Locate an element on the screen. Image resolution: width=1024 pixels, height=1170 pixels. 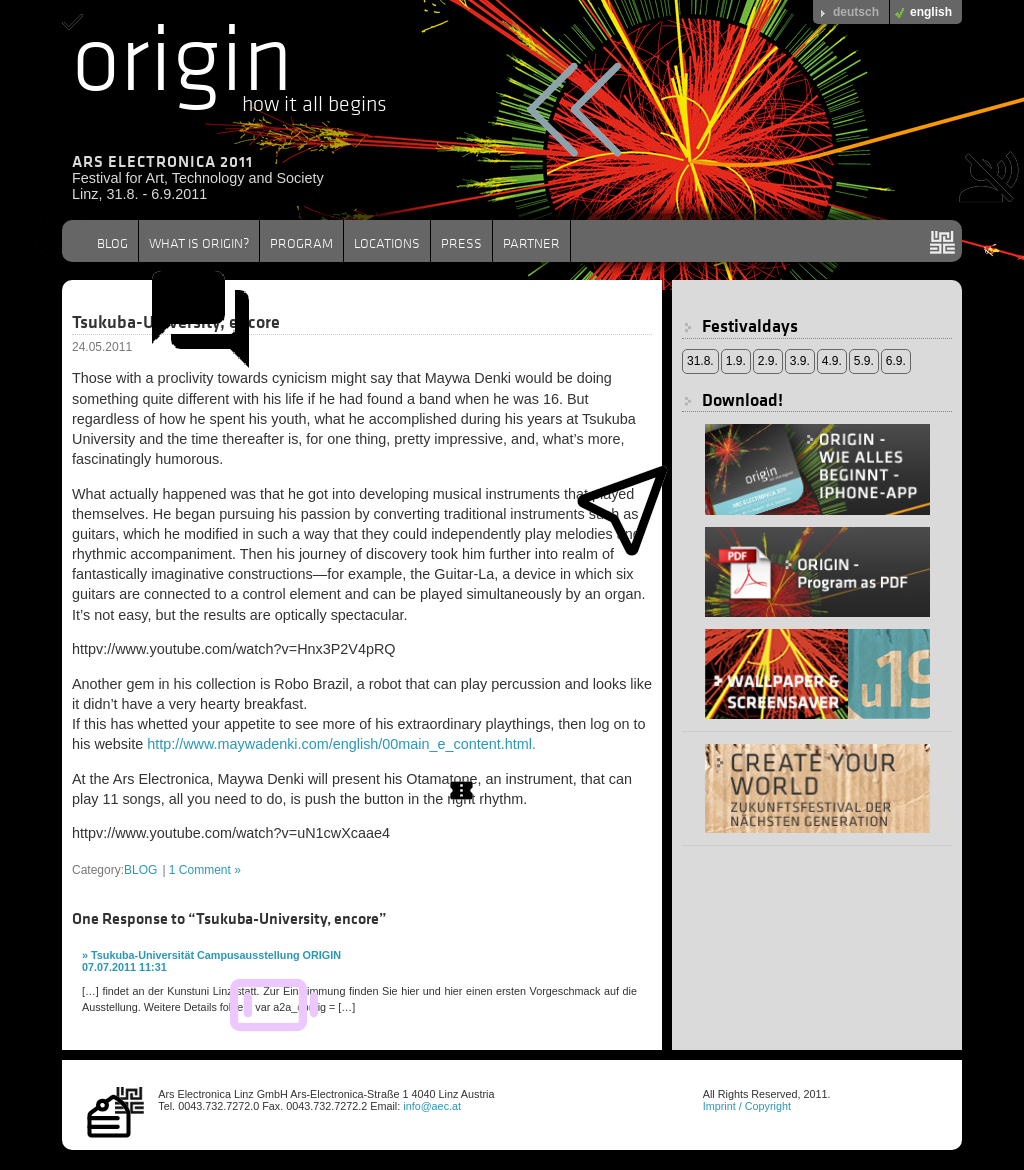
view your tickets or passes is located at coordinates (461, 790).